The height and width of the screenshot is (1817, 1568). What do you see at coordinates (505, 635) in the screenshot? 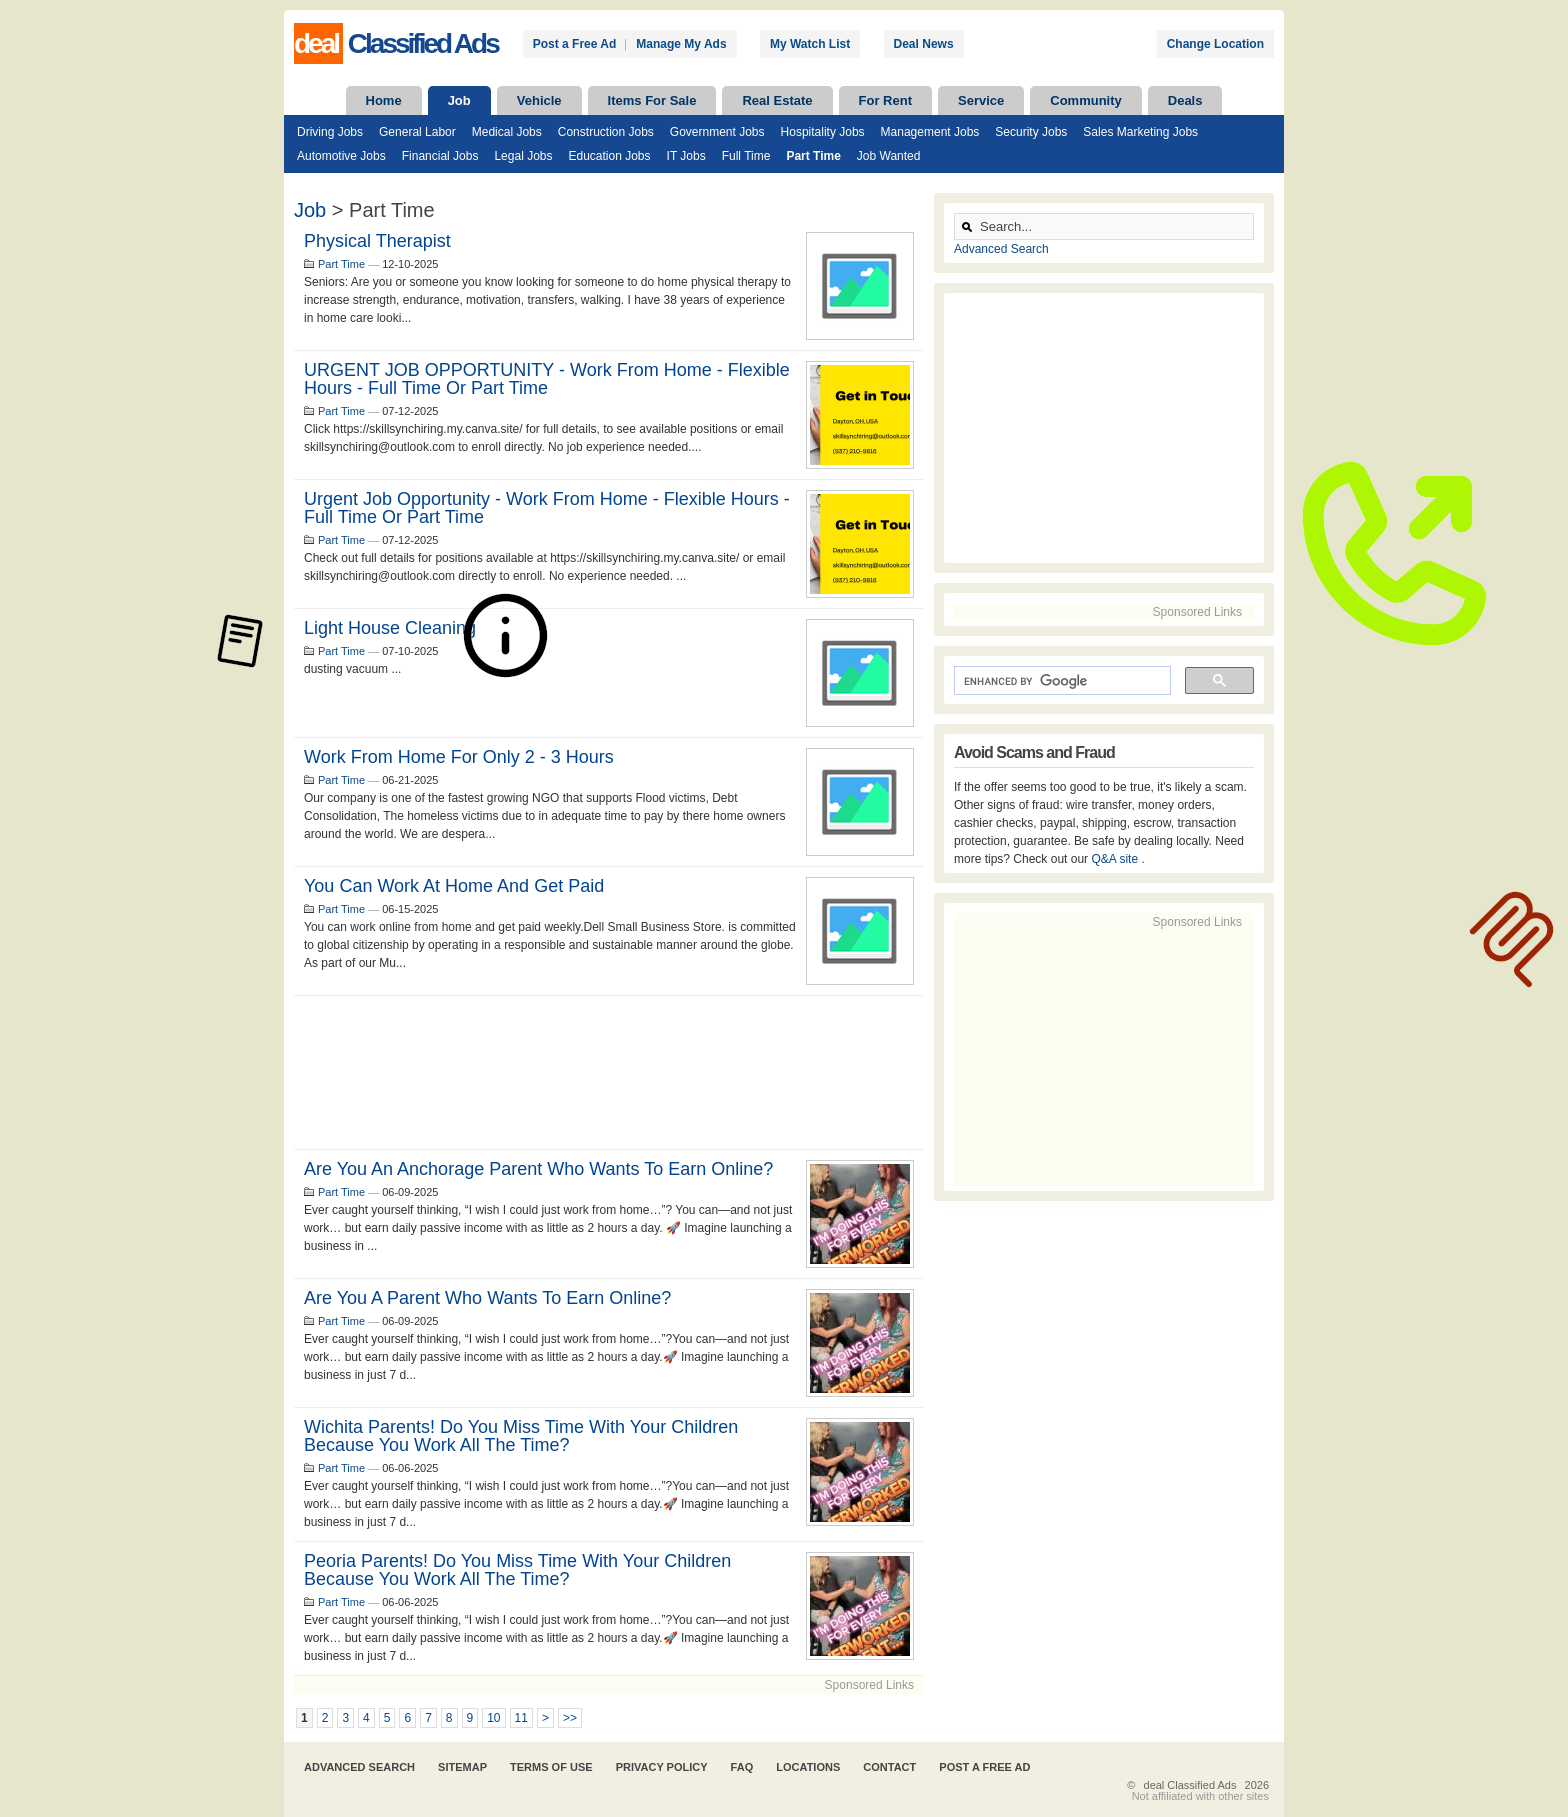
I see `view more information or details` at bounding box center [505, 635].